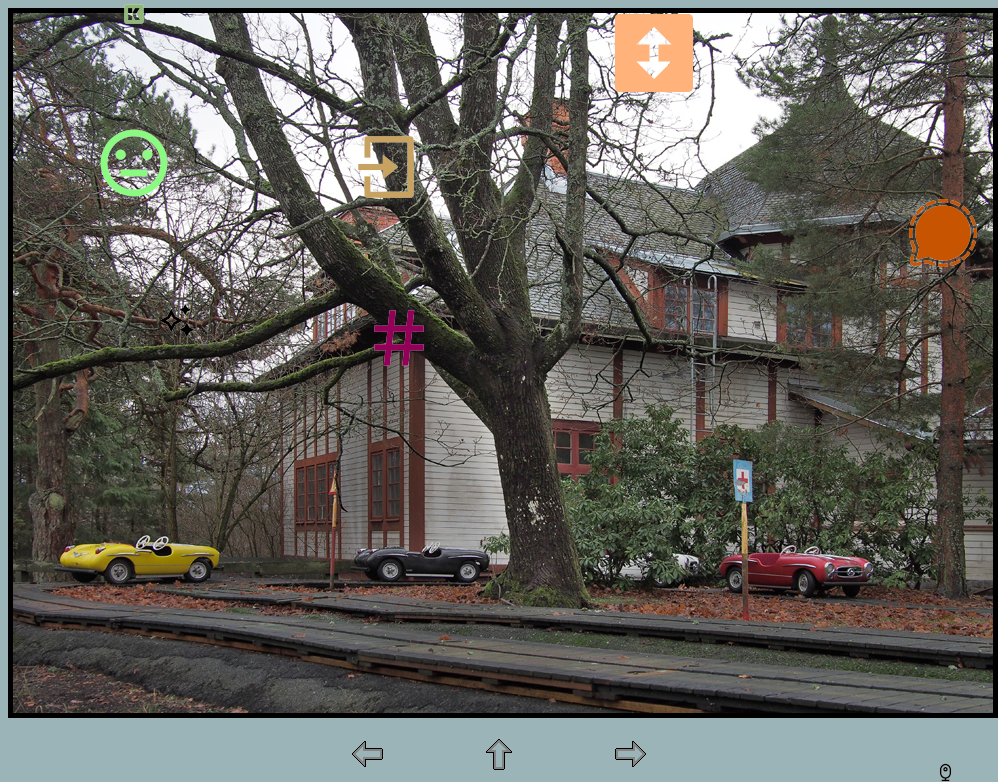 This screenshot has height=782, width=998. What do you see at coordinates (177, 320) in the screenshot?
I see `indicates AI-generated or enhanced content` at bounding box center [177, 320].